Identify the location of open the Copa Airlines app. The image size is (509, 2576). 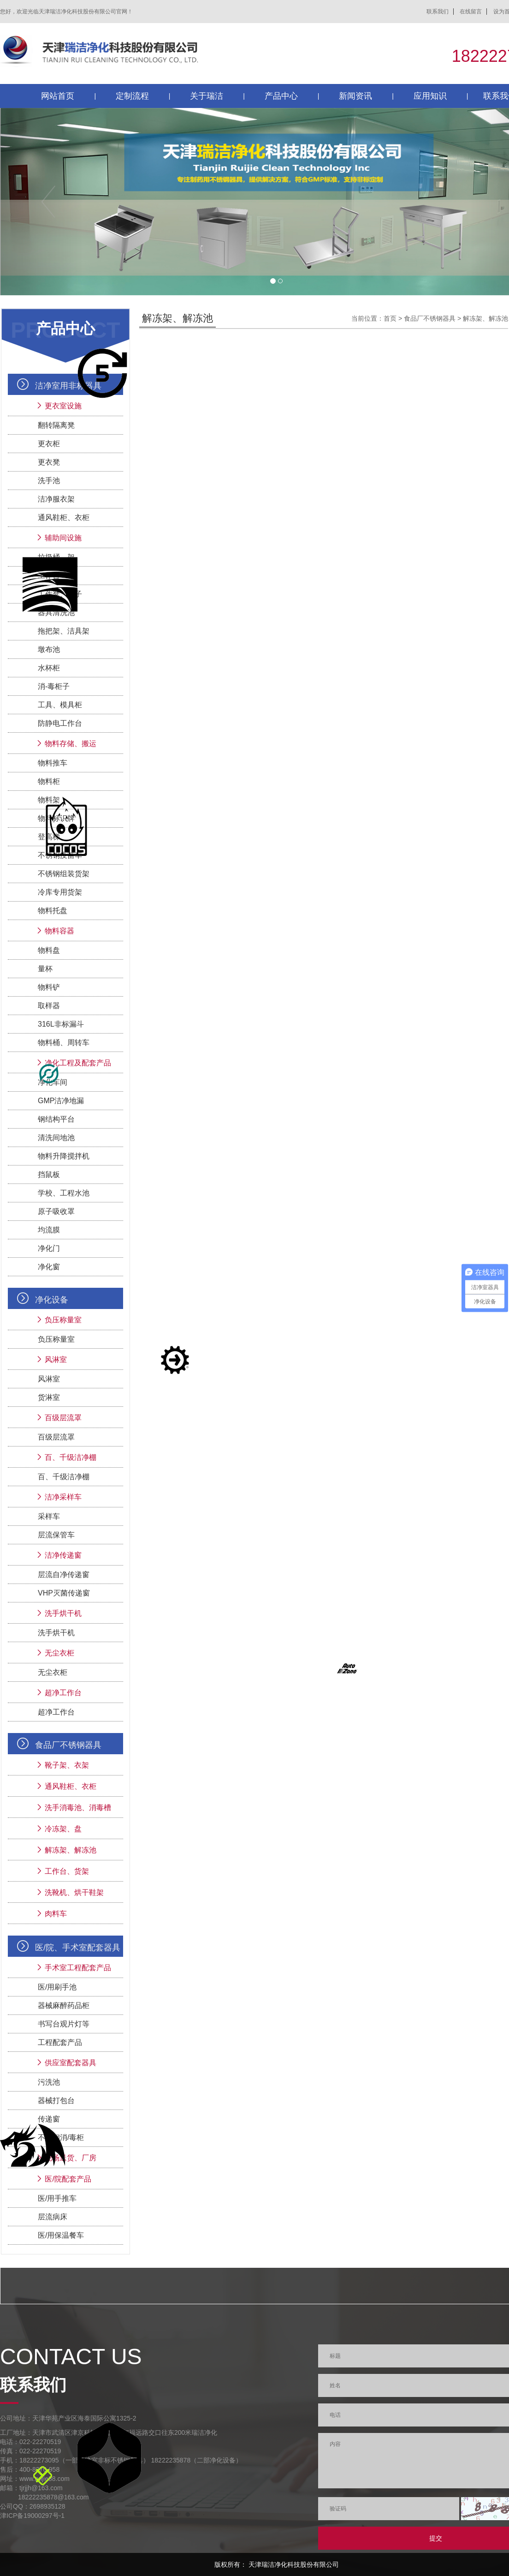
(50, 584).